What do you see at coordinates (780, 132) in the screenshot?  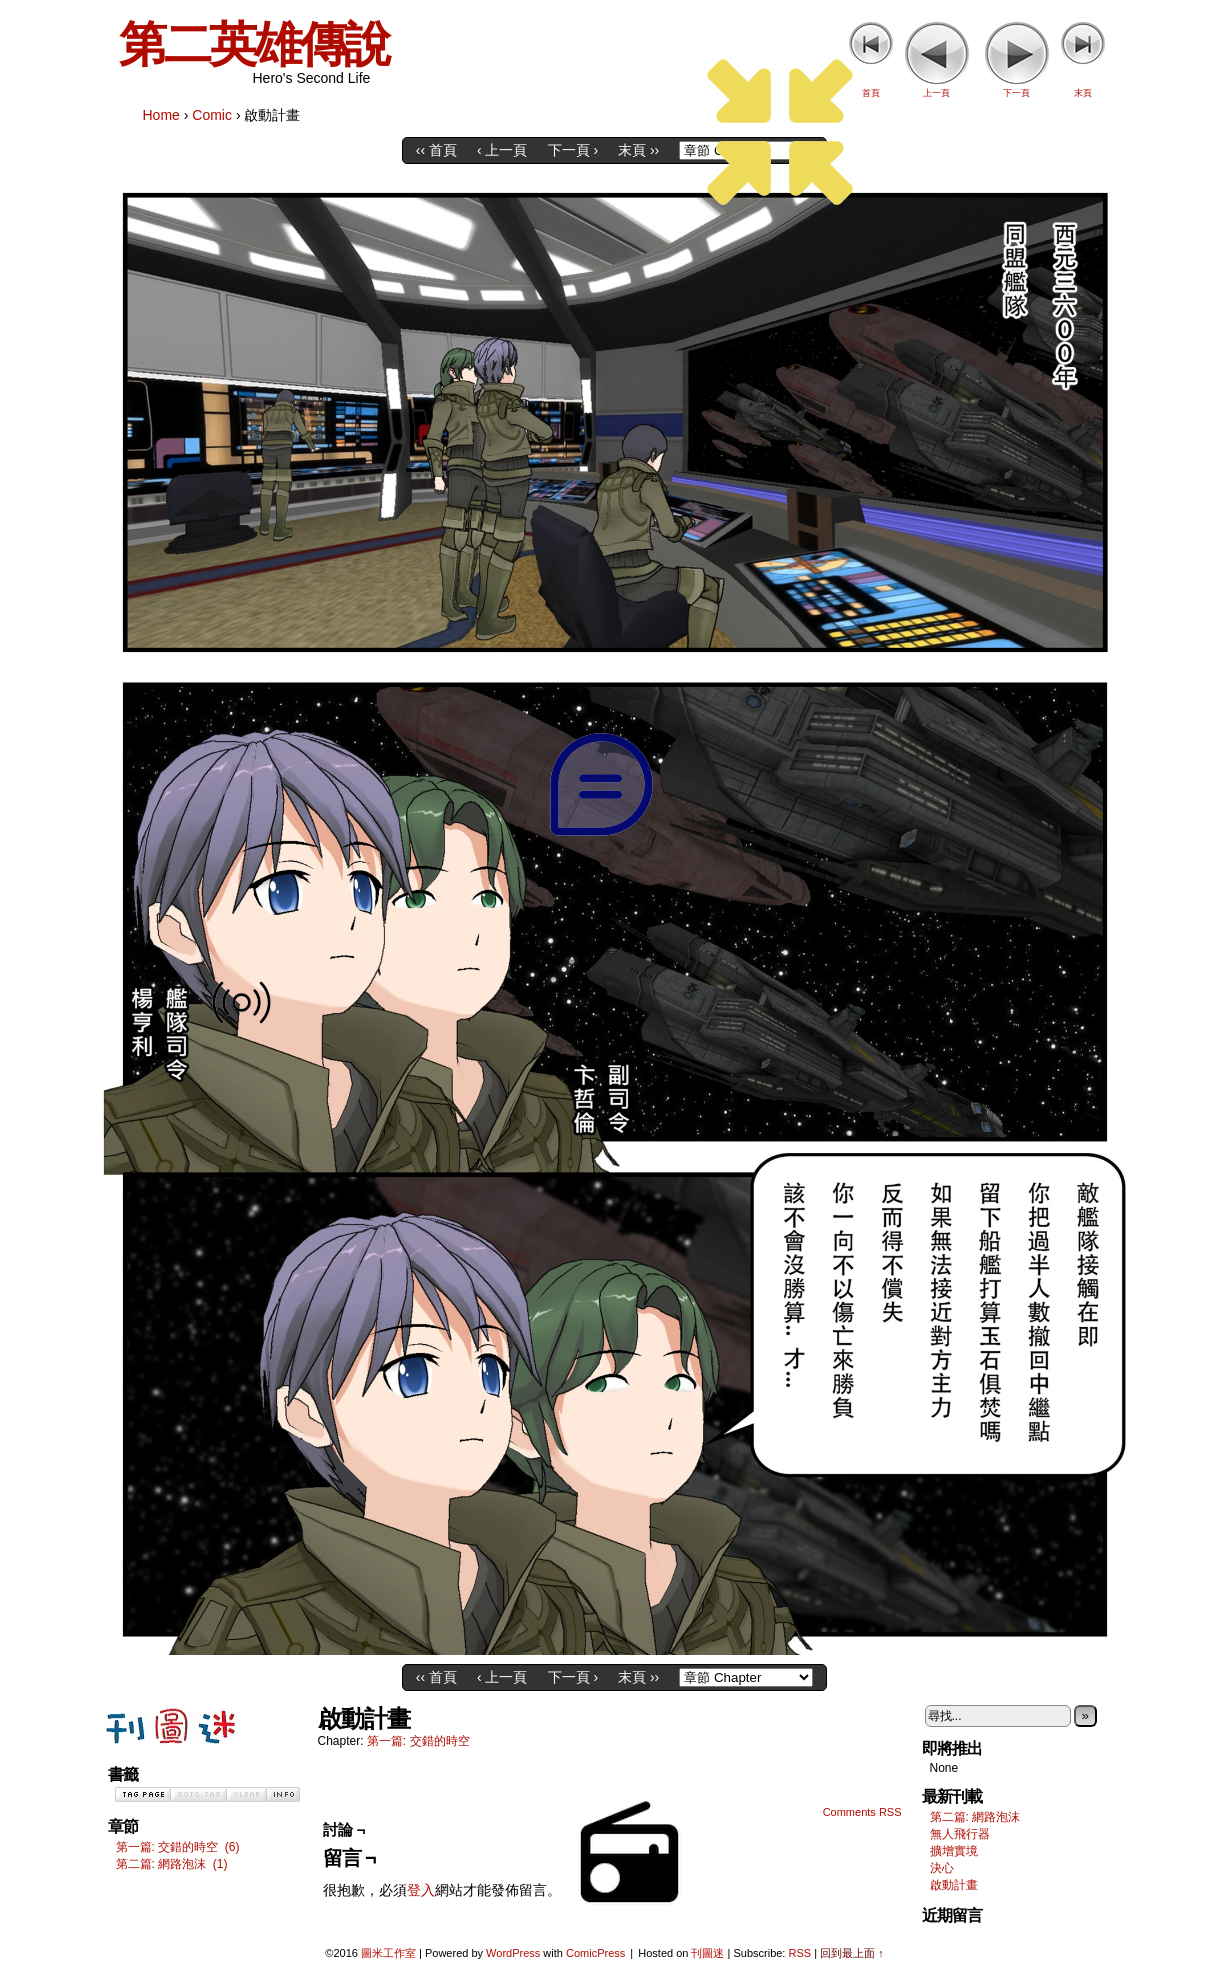 I see `exit fullscreen mode` at bounding box center [780, 132].